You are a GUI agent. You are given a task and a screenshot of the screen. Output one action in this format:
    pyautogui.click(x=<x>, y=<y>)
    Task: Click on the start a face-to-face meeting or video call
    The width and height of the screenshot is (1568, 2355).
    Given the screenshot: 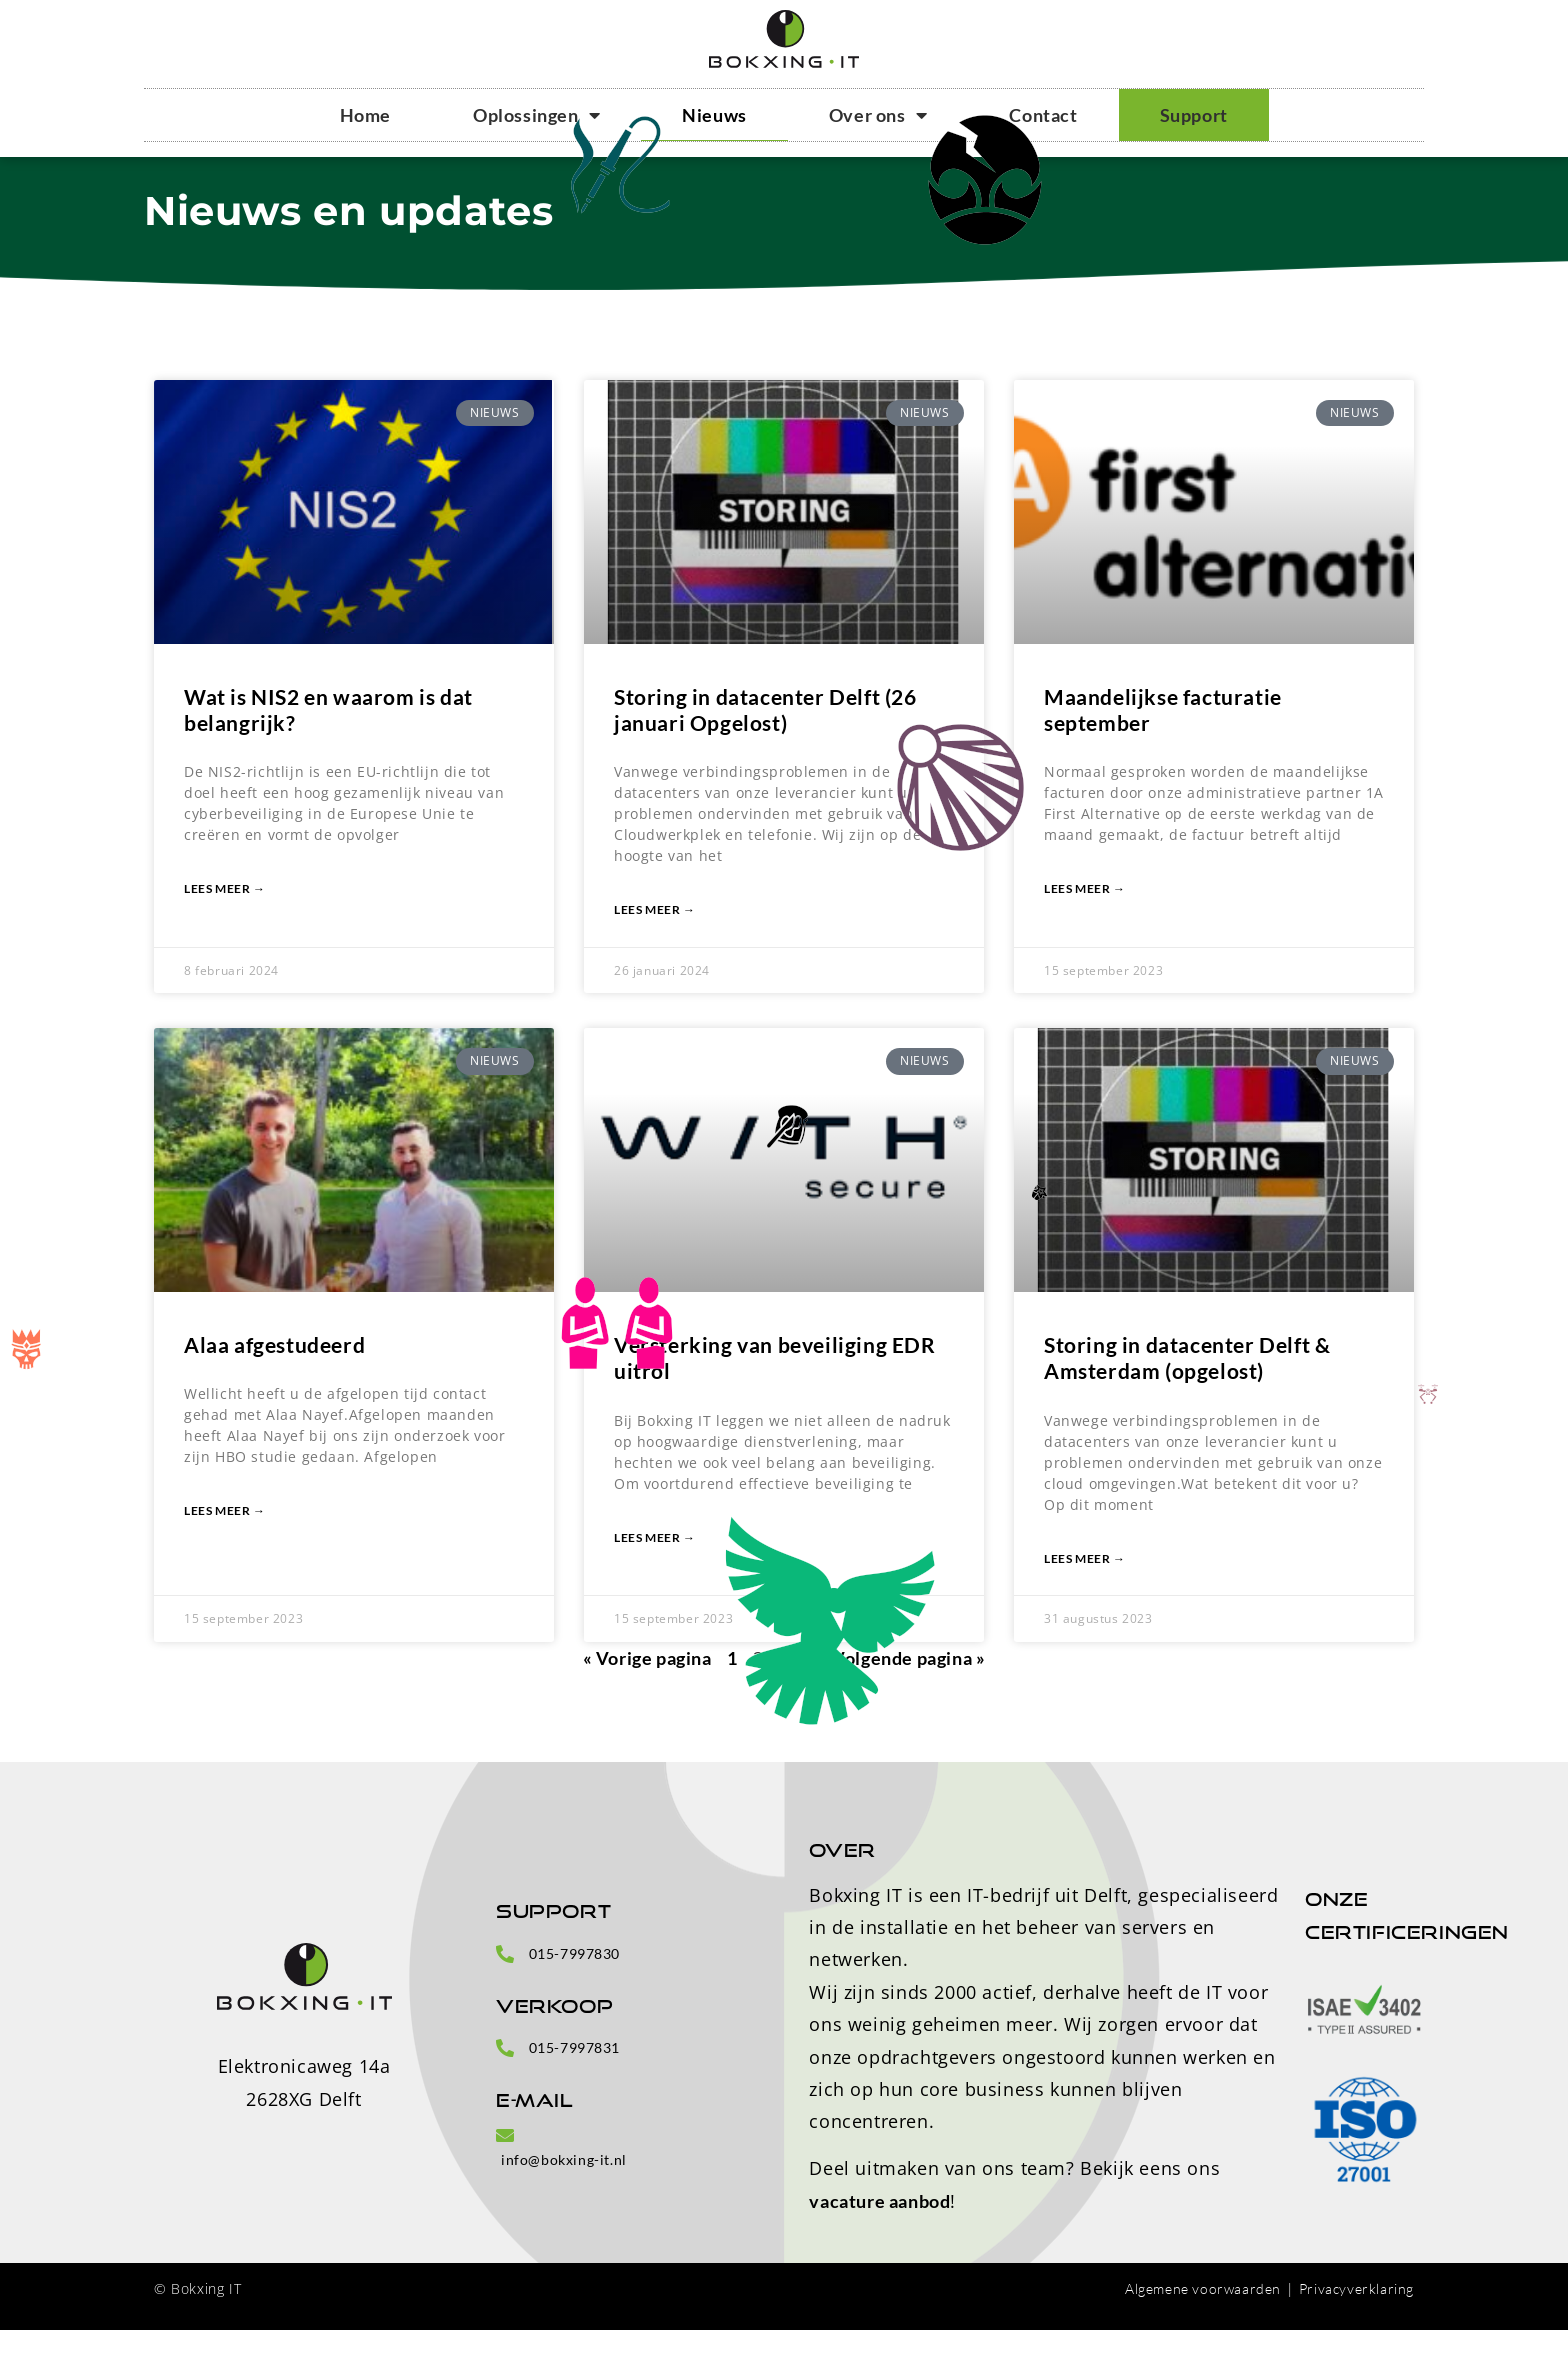 What is the action you would take?
    pyautogui.click(x=617, y=1323)
    